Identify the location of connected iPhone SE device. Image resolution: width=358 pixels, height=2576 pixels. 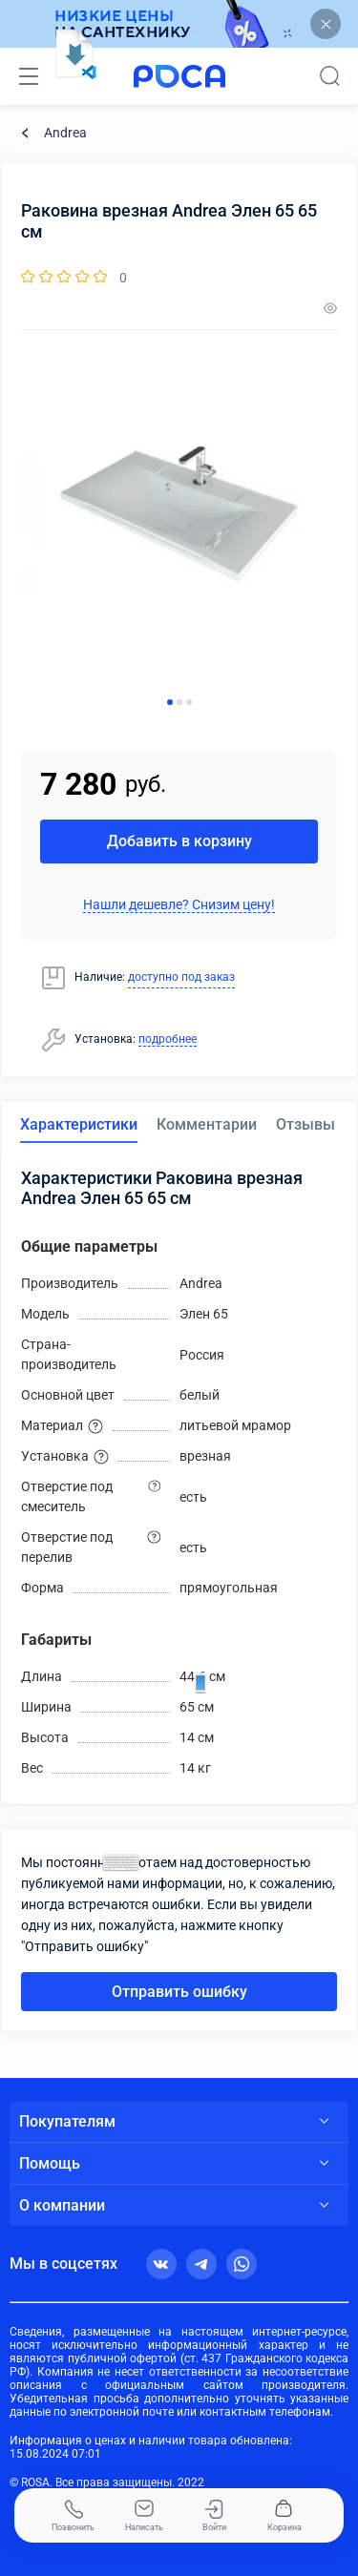
(200, 1683).